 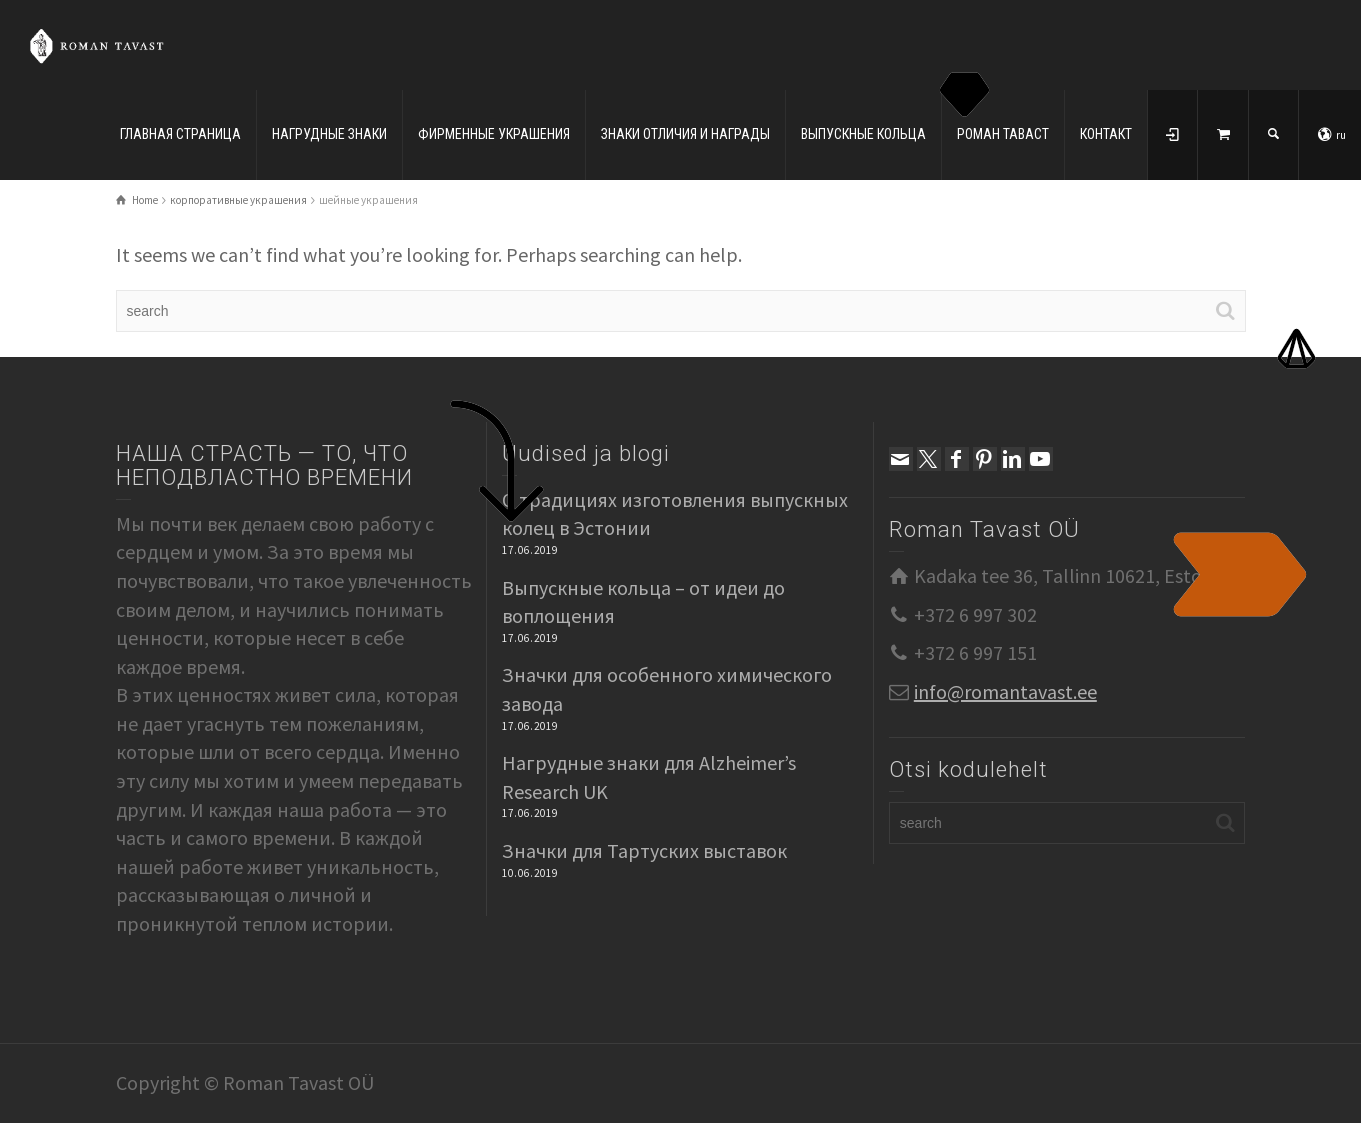 What do you see at coordinates (964, 94) in the screenshot?
I see `open sketch app` at bounding box center [964, 94].